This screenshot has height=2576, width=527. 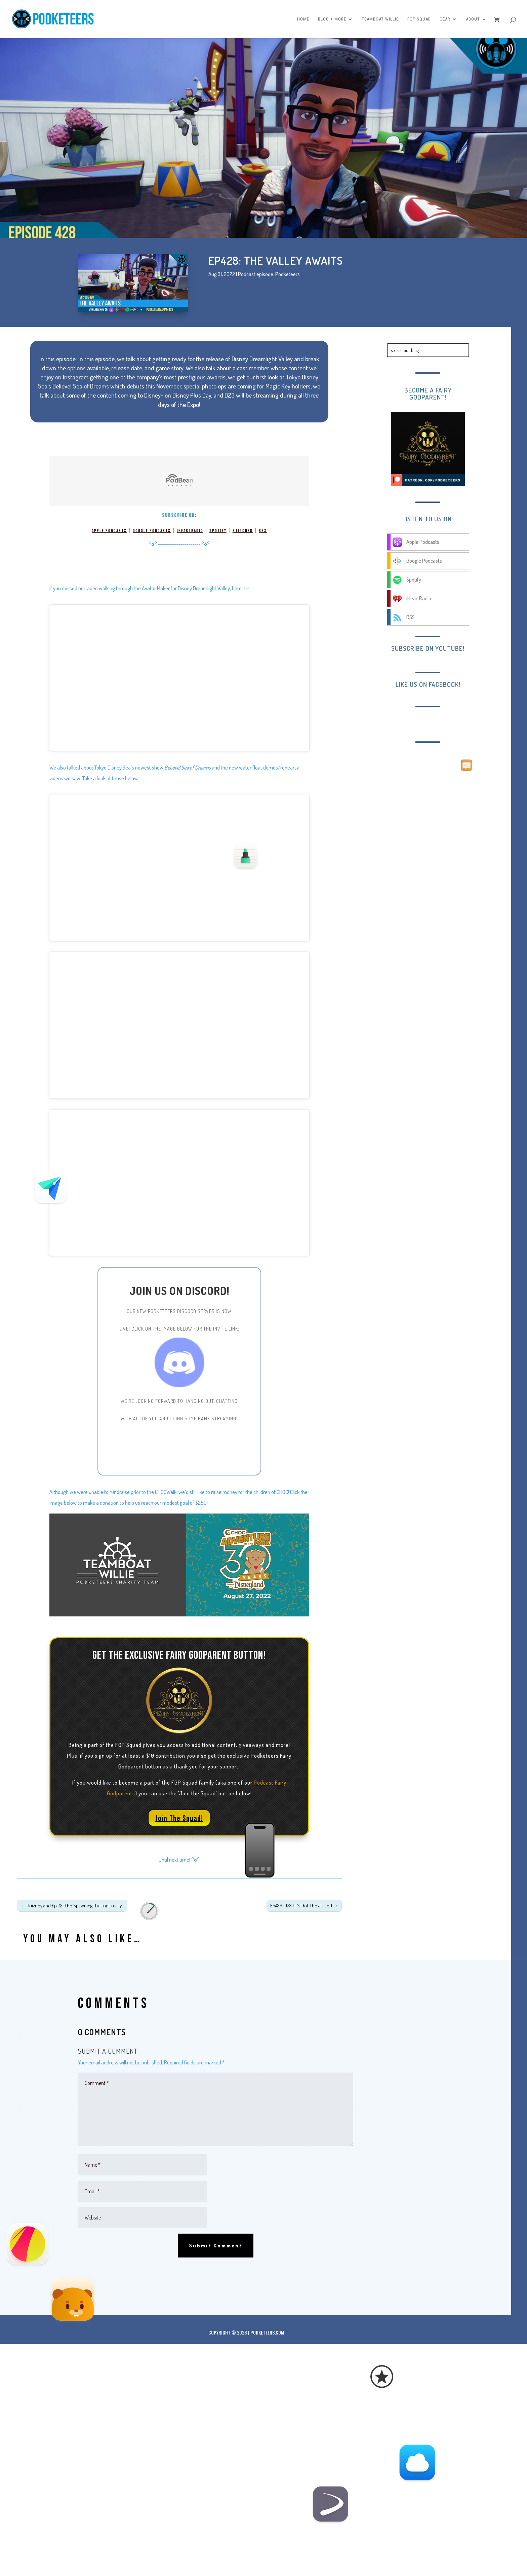 I want to click on open empathy messaging app, so click(x=467, y=765).